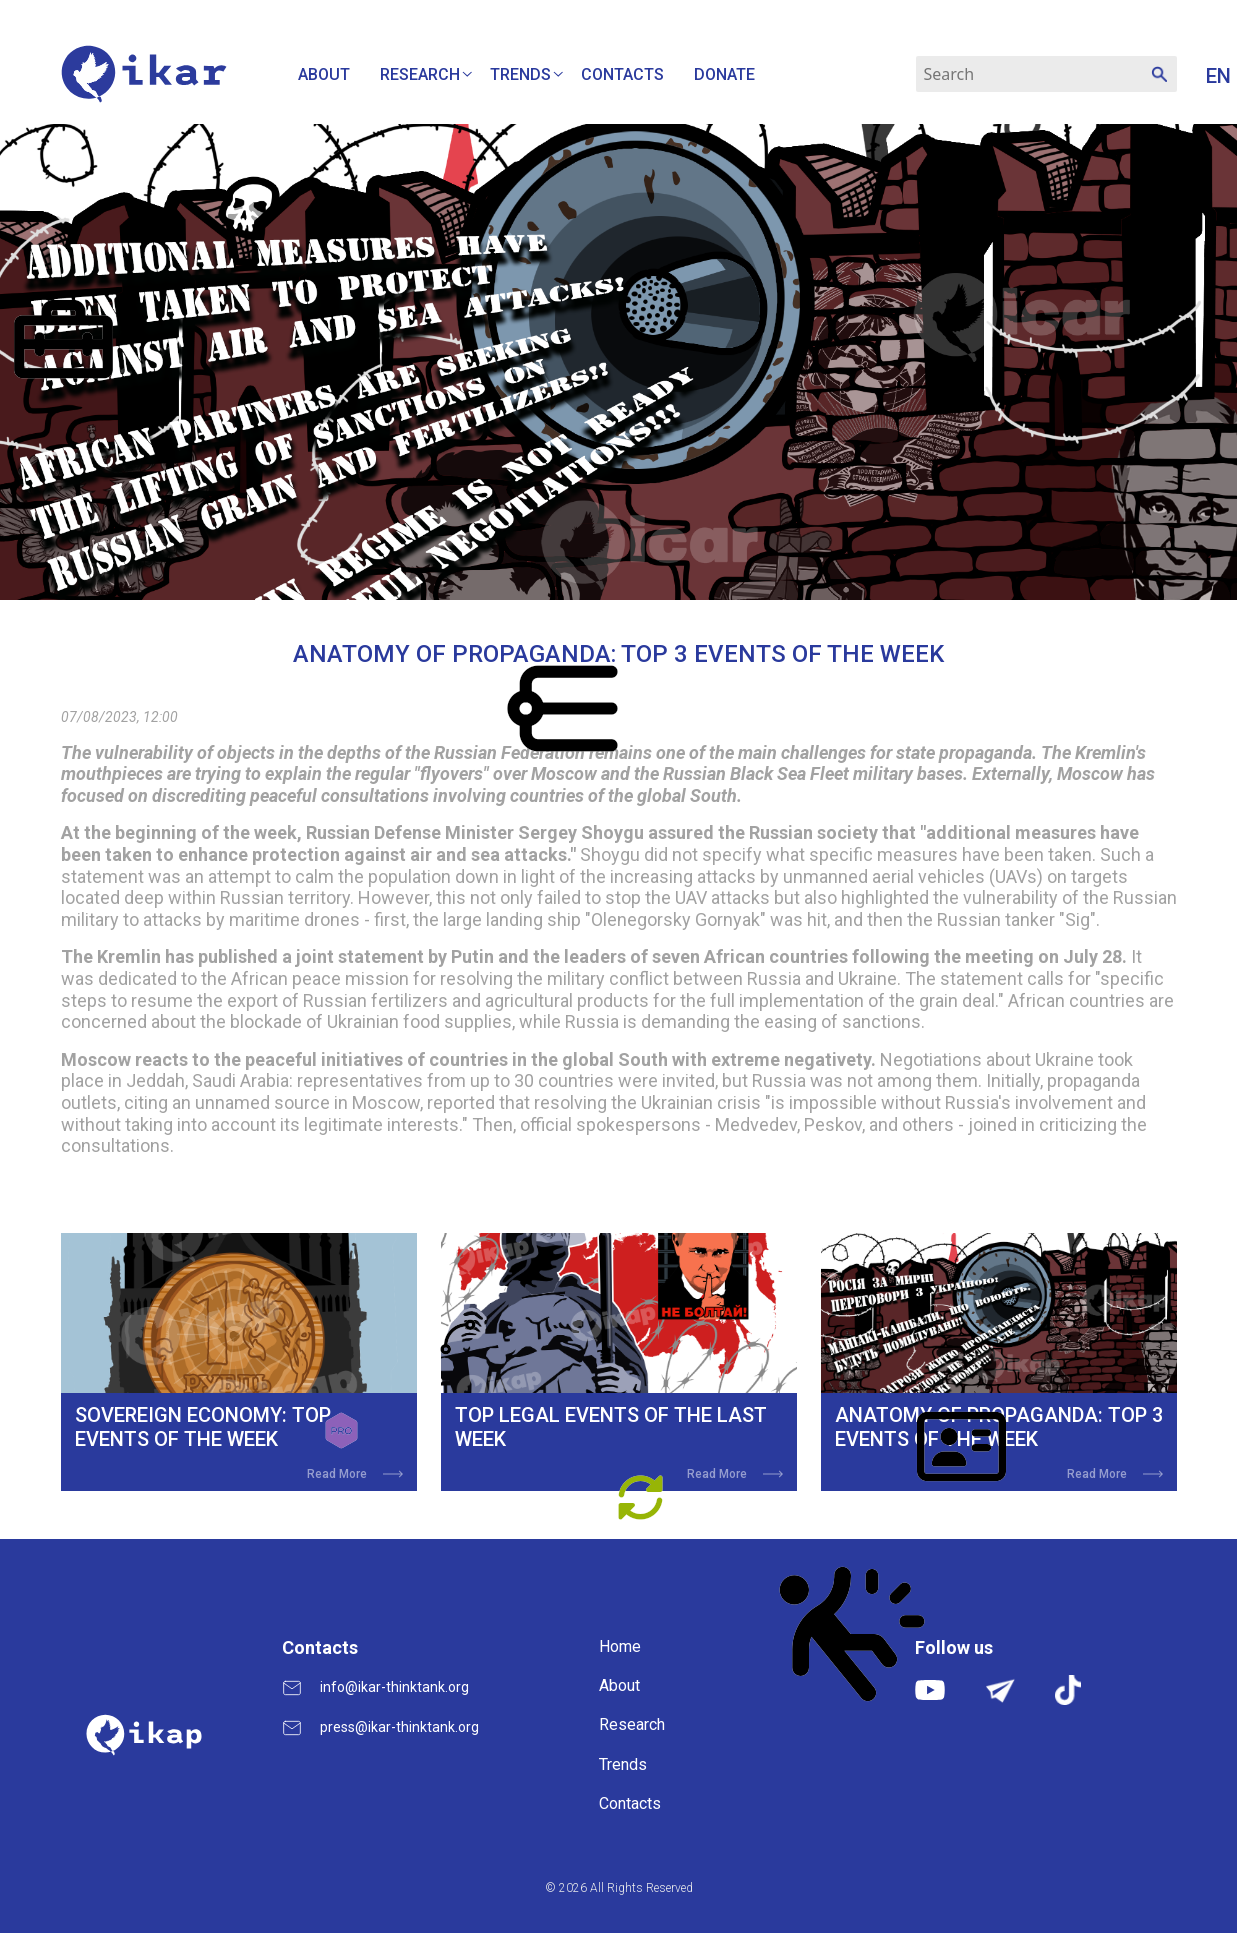  What do you see at coordinates (640, 1497) in the screenshot?
I see `refresh or reload content` at bounding box center [640, 1497].